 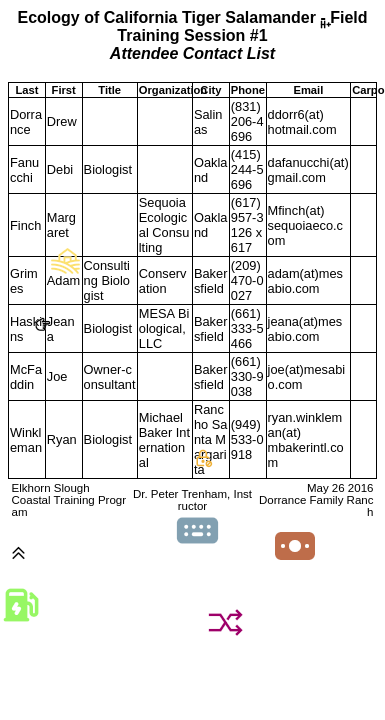 What do you see at coordinates (295, 546) in the screenshot?
I see `make a payment or transaction` at bounding box center [295, 546].